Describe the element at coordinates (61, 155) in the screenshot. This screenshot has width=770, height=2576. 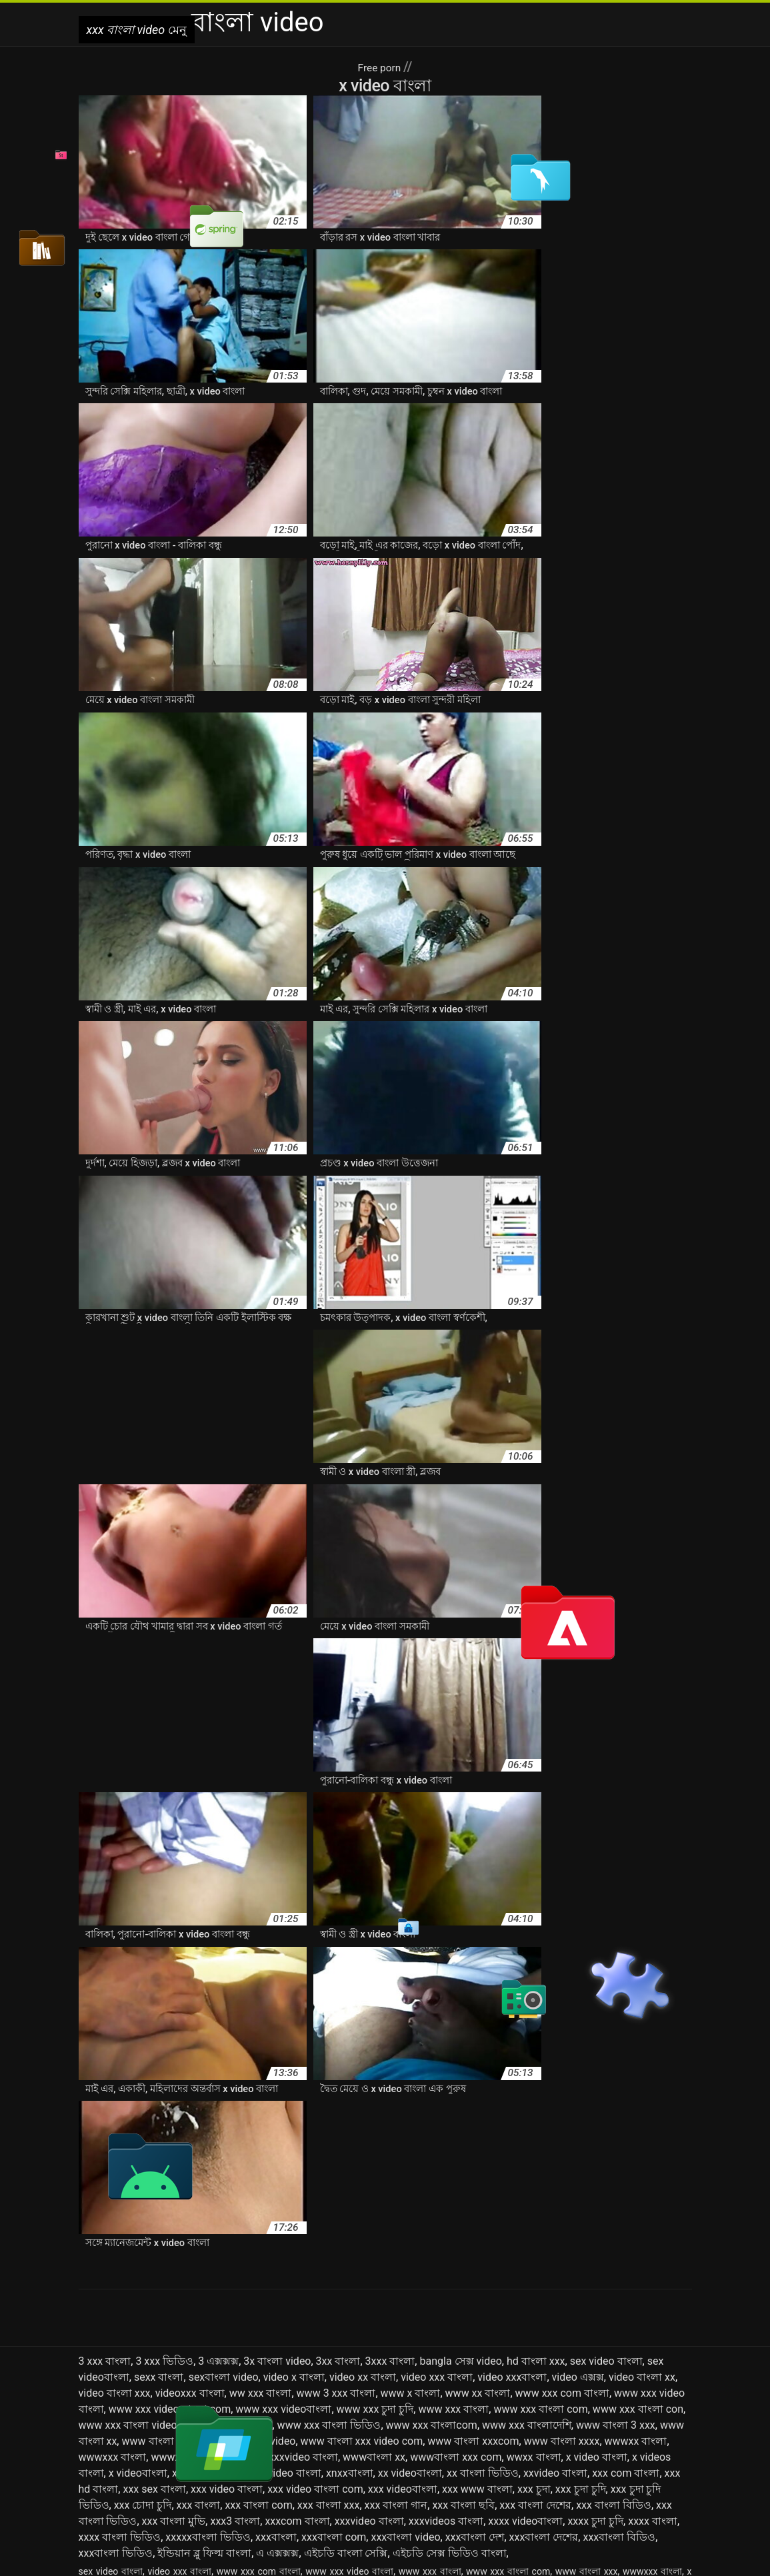
I see `open adobe stock assets folder` at that location.